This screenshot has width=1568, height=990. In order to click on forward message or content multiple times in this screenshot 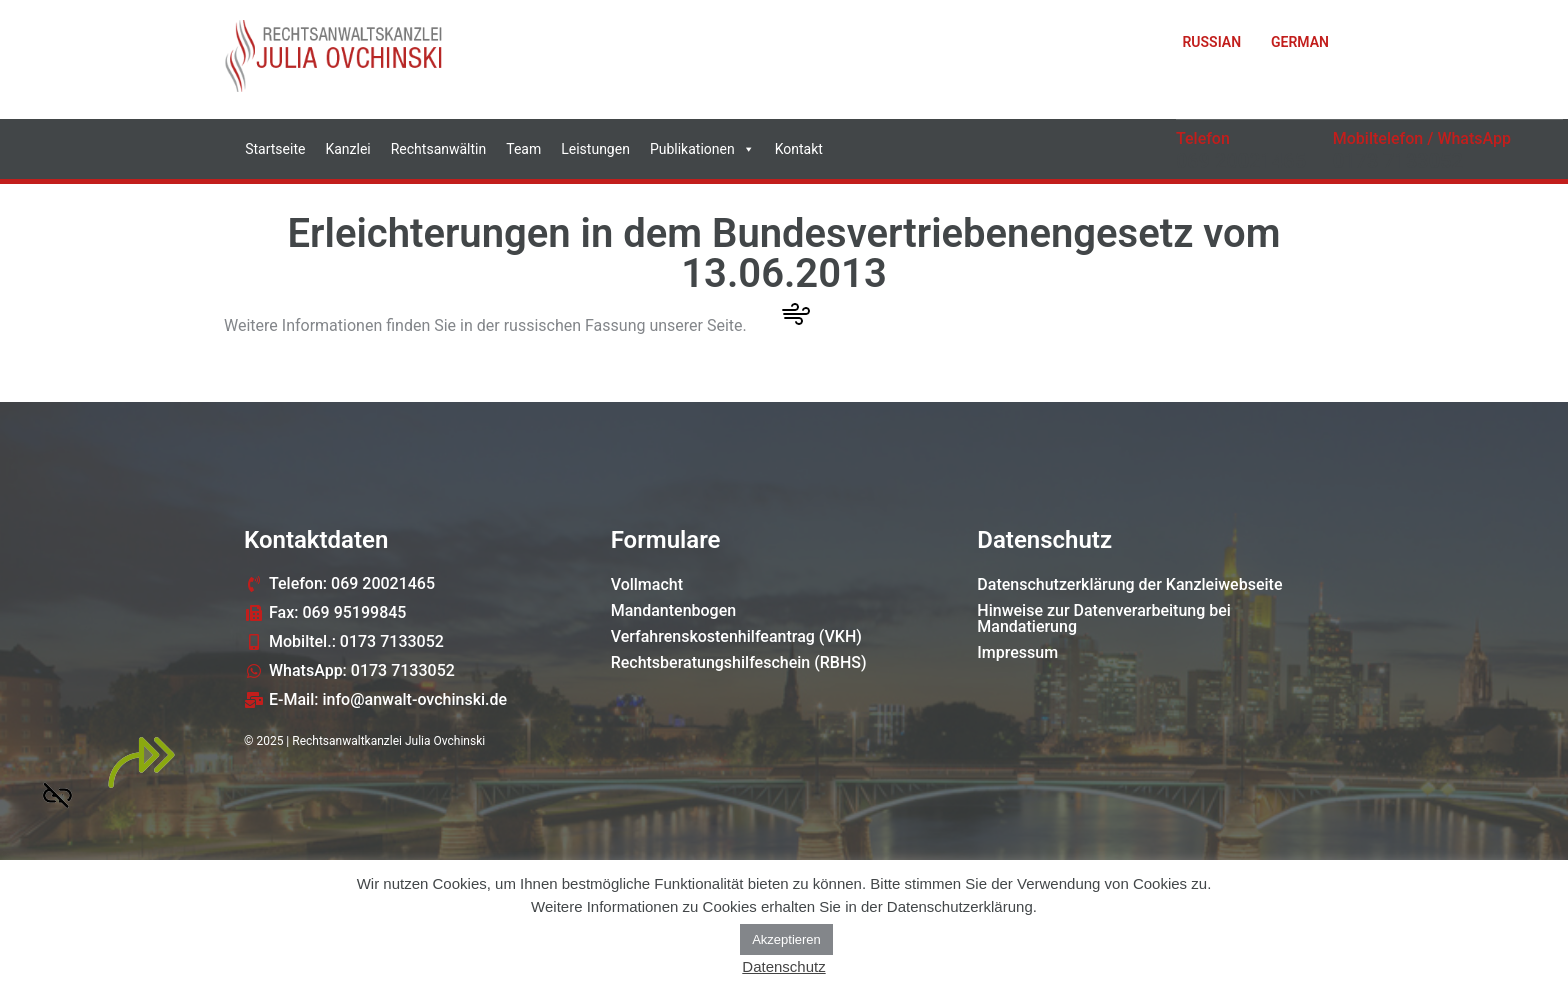, I will do `click(141, 762)`.